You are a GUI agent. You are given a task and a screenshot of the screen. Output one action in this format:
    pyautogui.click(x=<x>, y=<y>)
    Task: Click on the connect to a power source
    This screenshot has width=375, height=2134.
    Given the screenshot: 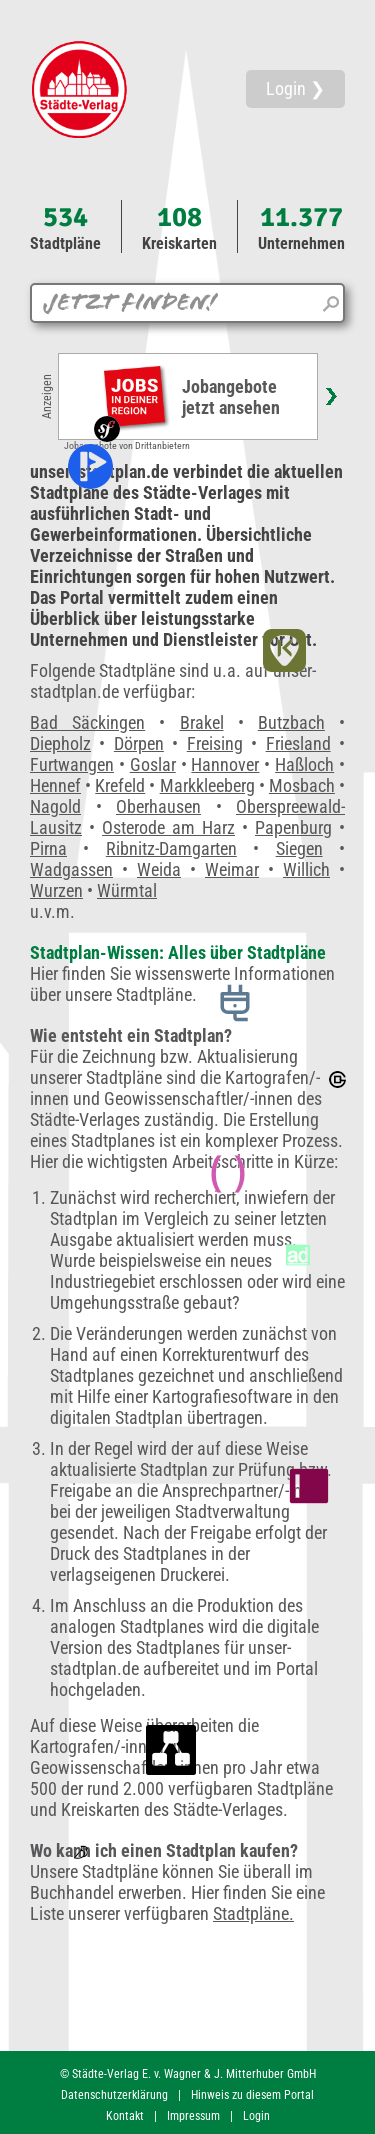 What is the action you would take?
    pyautogui.click(x=235, y=1003)
    